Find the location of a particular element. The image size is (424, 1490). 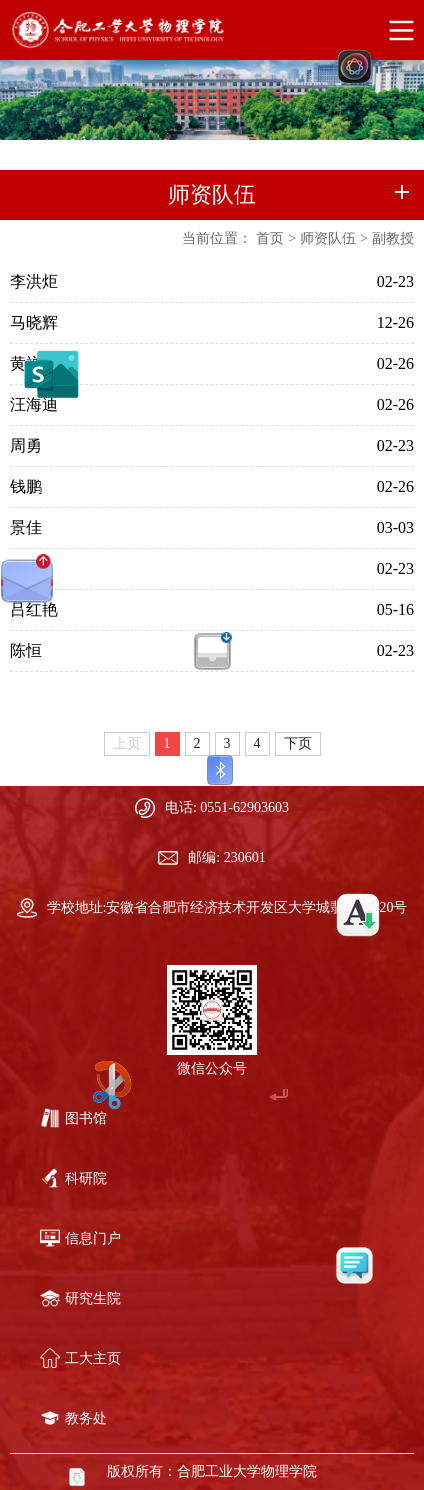

open Microsoft Sway app is located at coordinates (51, 374).